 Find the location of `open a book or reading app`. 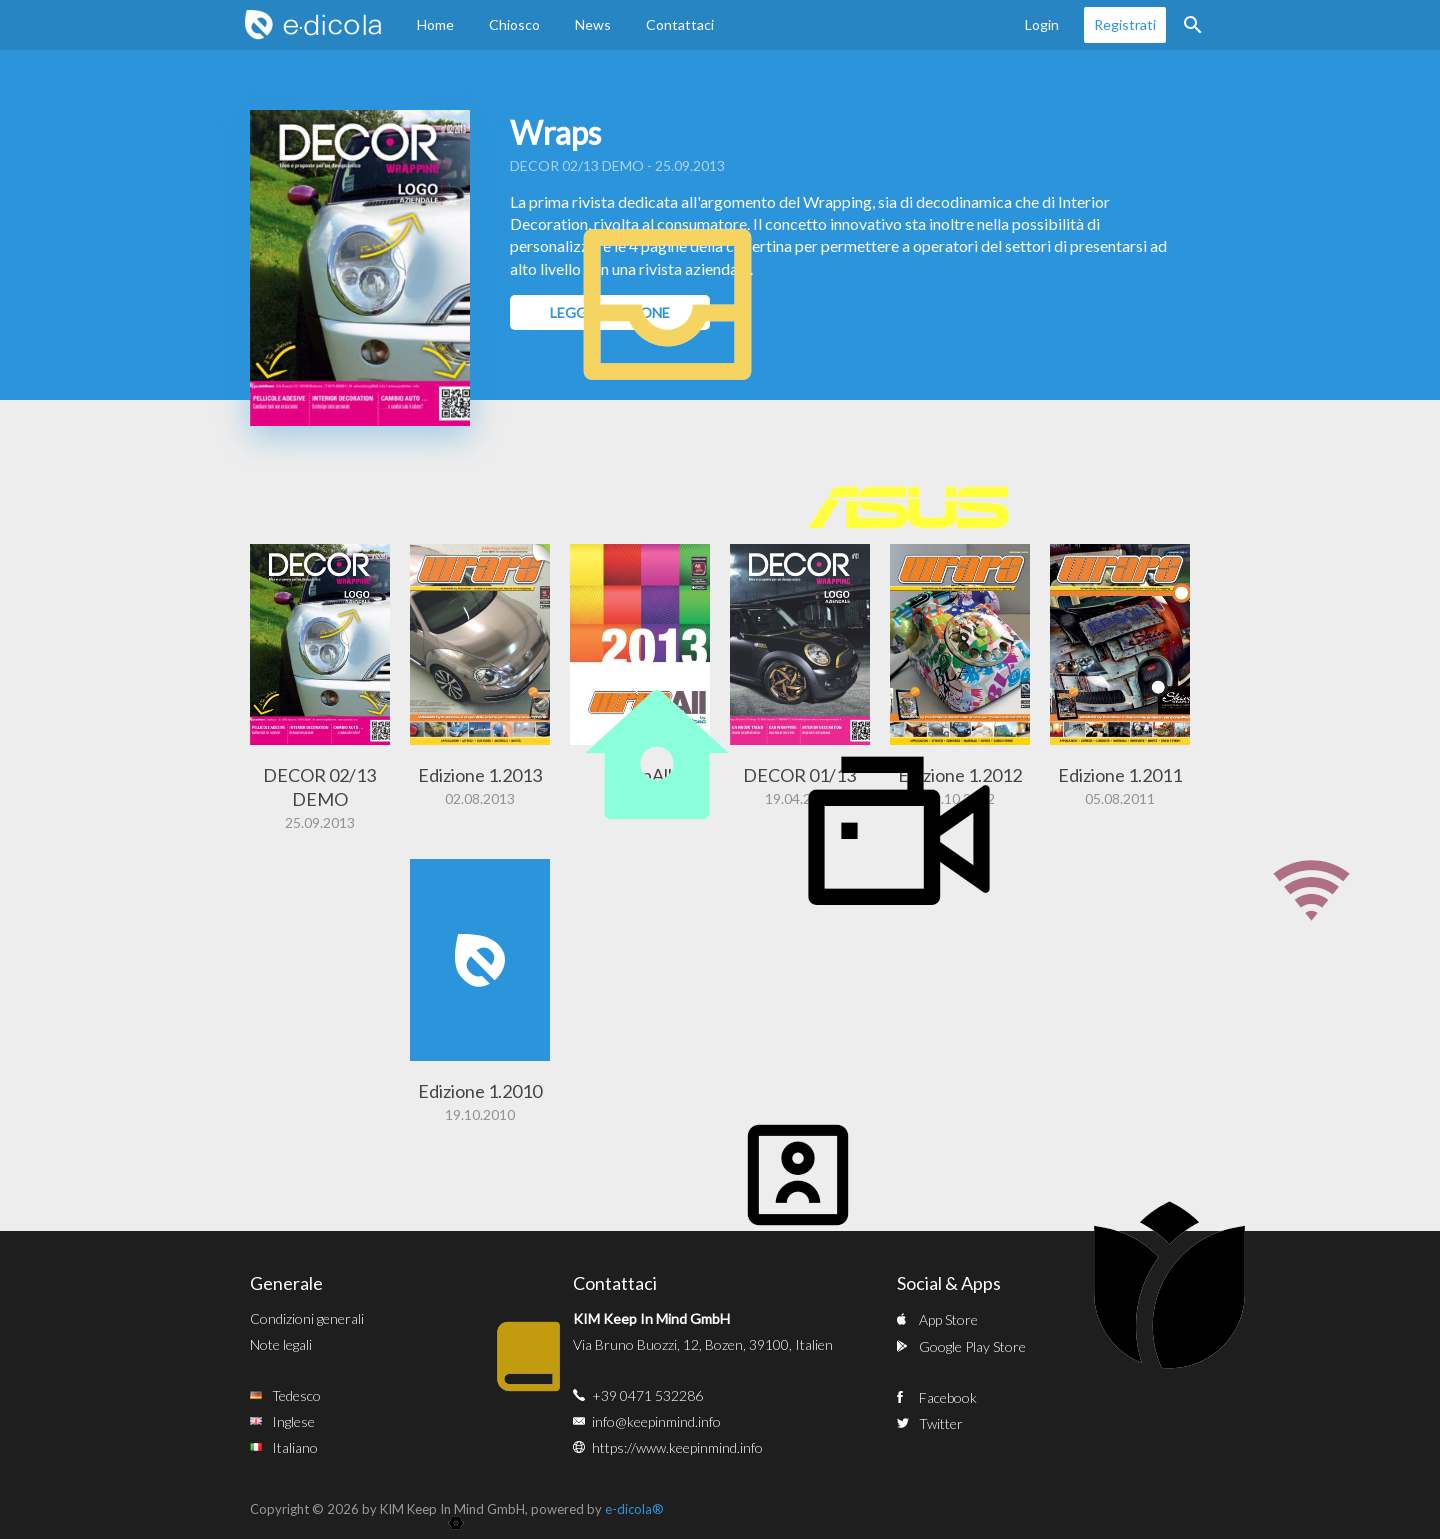

open a book or reading app is located at coordinates (528, 1356).